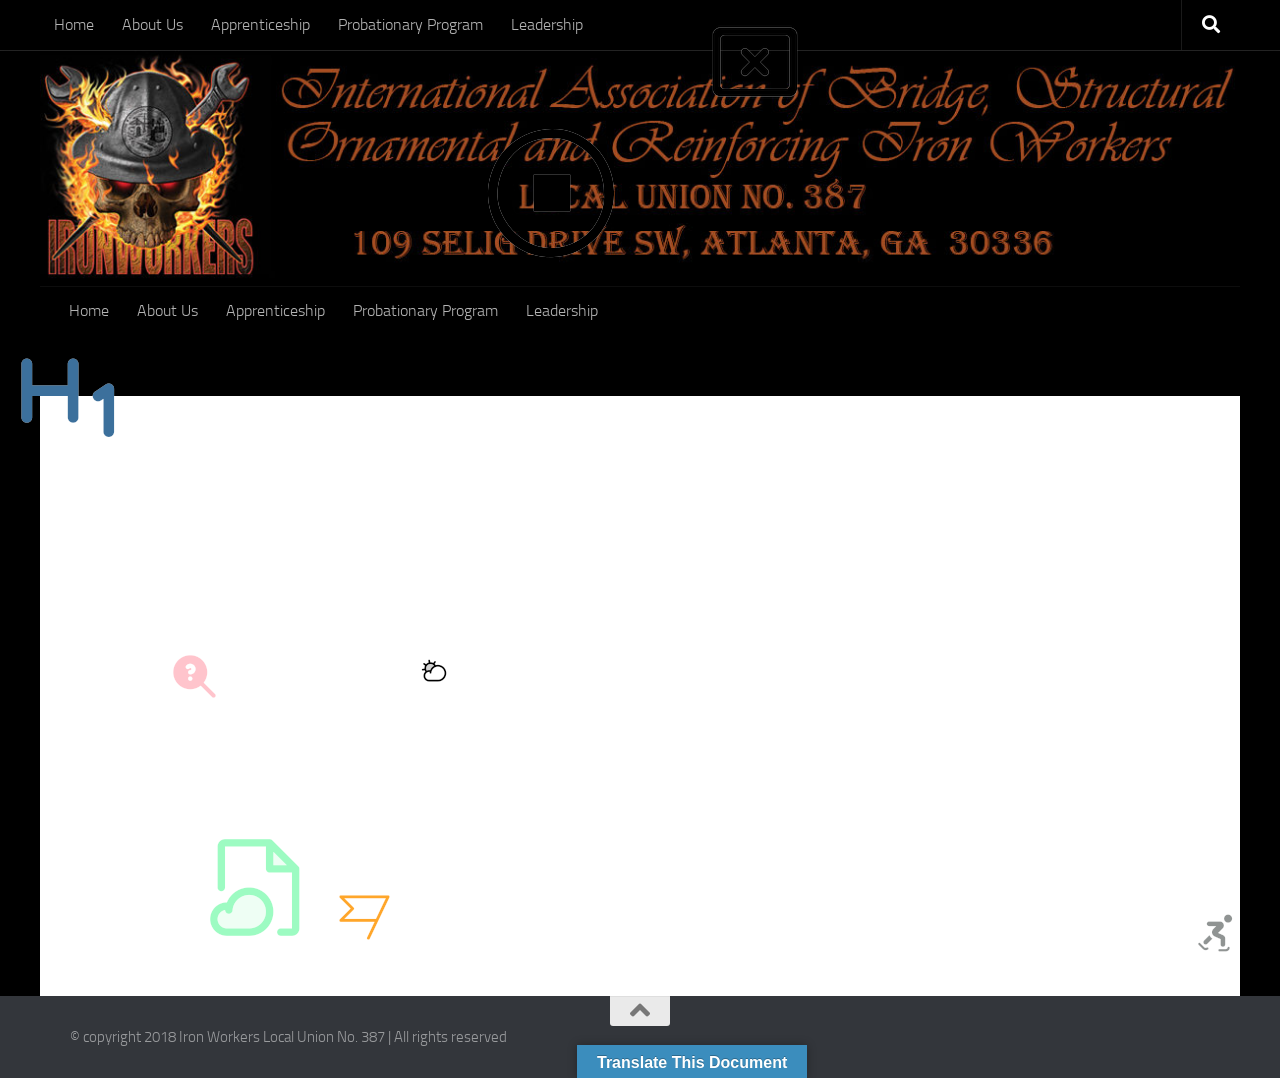  I want to click on flag or bookmark an item, so click(362, 914).